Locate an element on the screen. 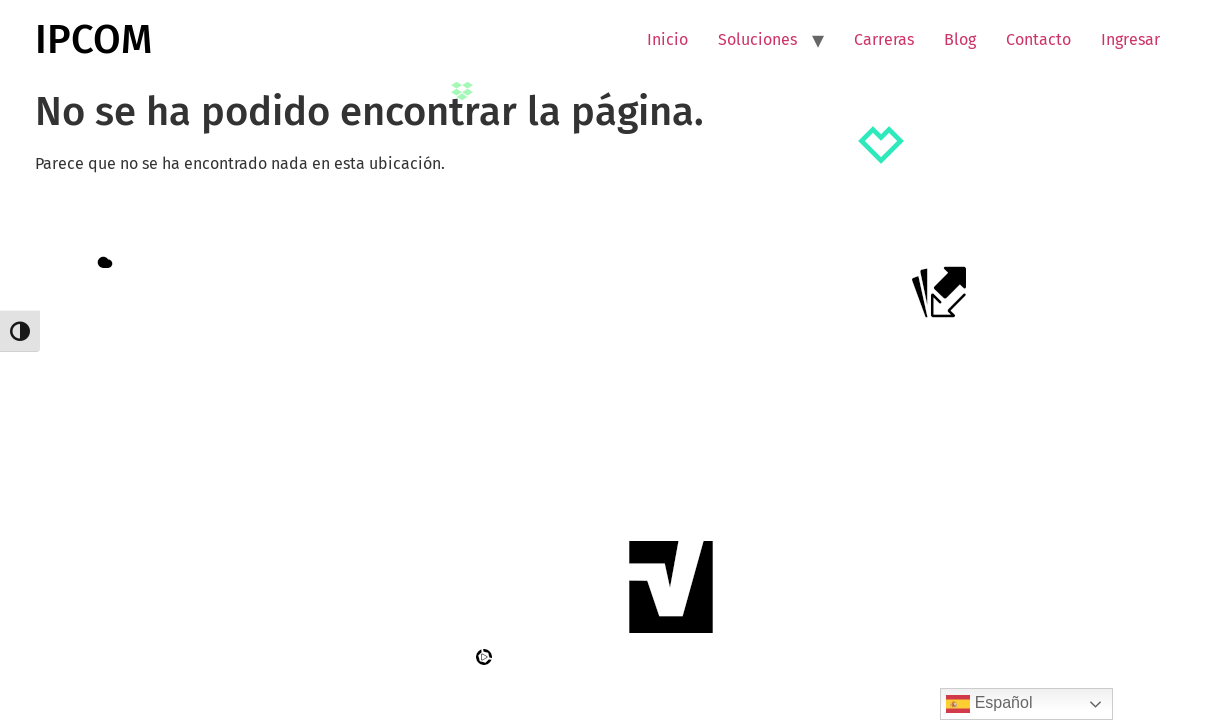 The height and width of the screenshot is (720, 1210). vBulletin forum software logo is located at coordinates (671, 587).